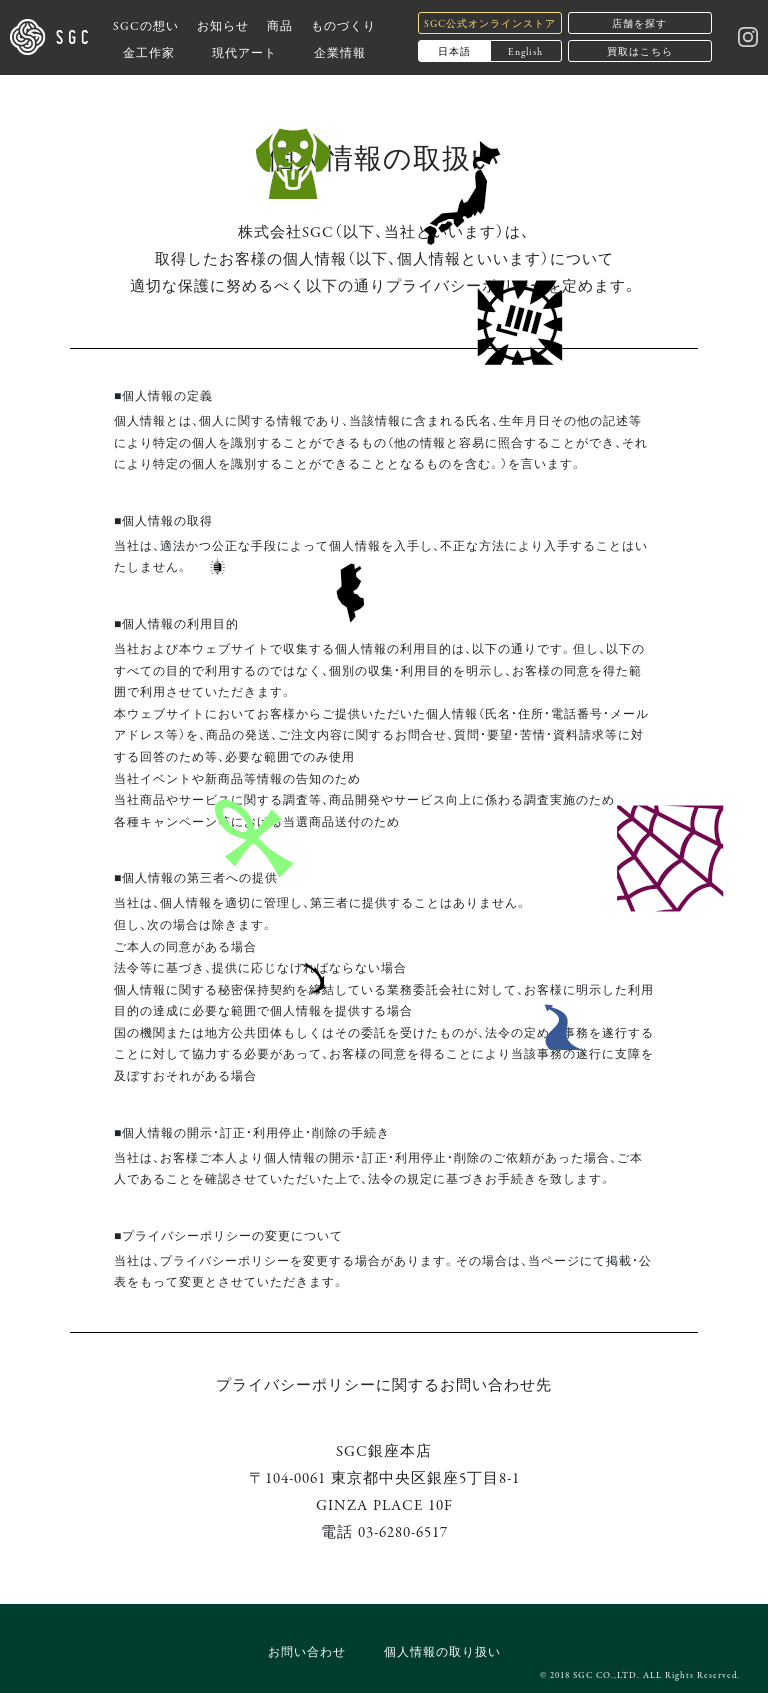 This screenshot has height=1693, width=768. What do you see at coordinates (352, 592) in the screenshot?
I see `select tunisia as your country or region` at bounding box center [352, 592].